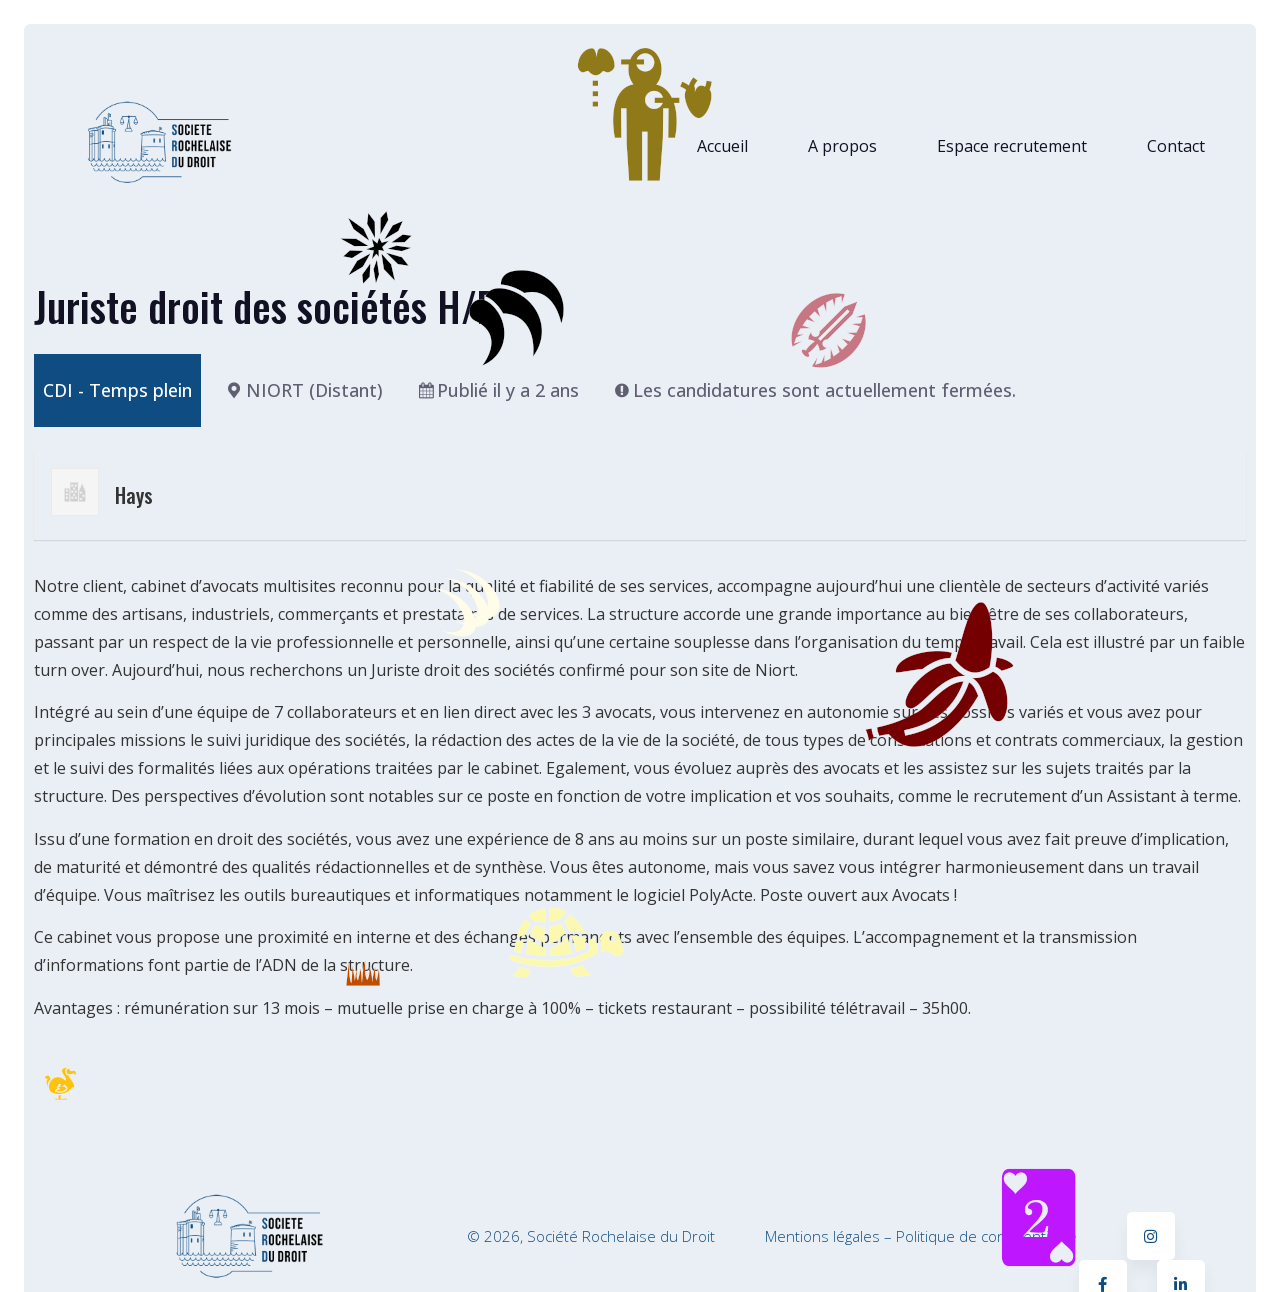 Image resolution: width=1280 pixels, height=1292 pixels. Describe the element at coordinates (363, 969) in the screenshot. I see `indicates outdoor or nature environment in game` at that location.